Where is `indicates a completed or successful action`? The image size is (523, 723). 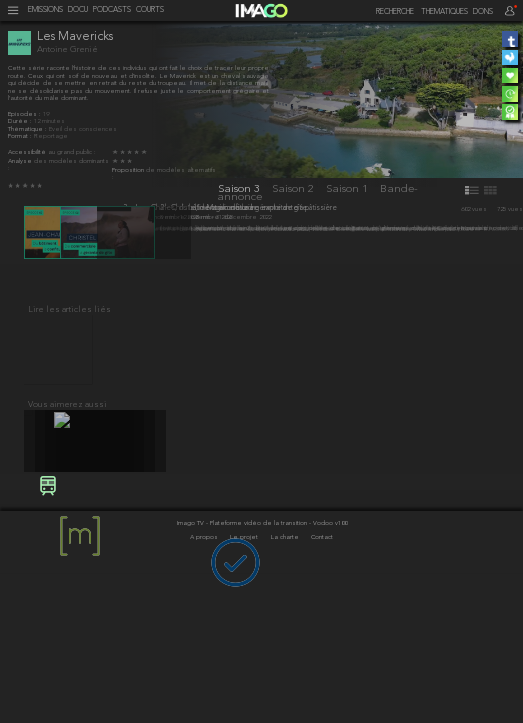 indicates a completed or successful action is located at coordinates (235, 562).